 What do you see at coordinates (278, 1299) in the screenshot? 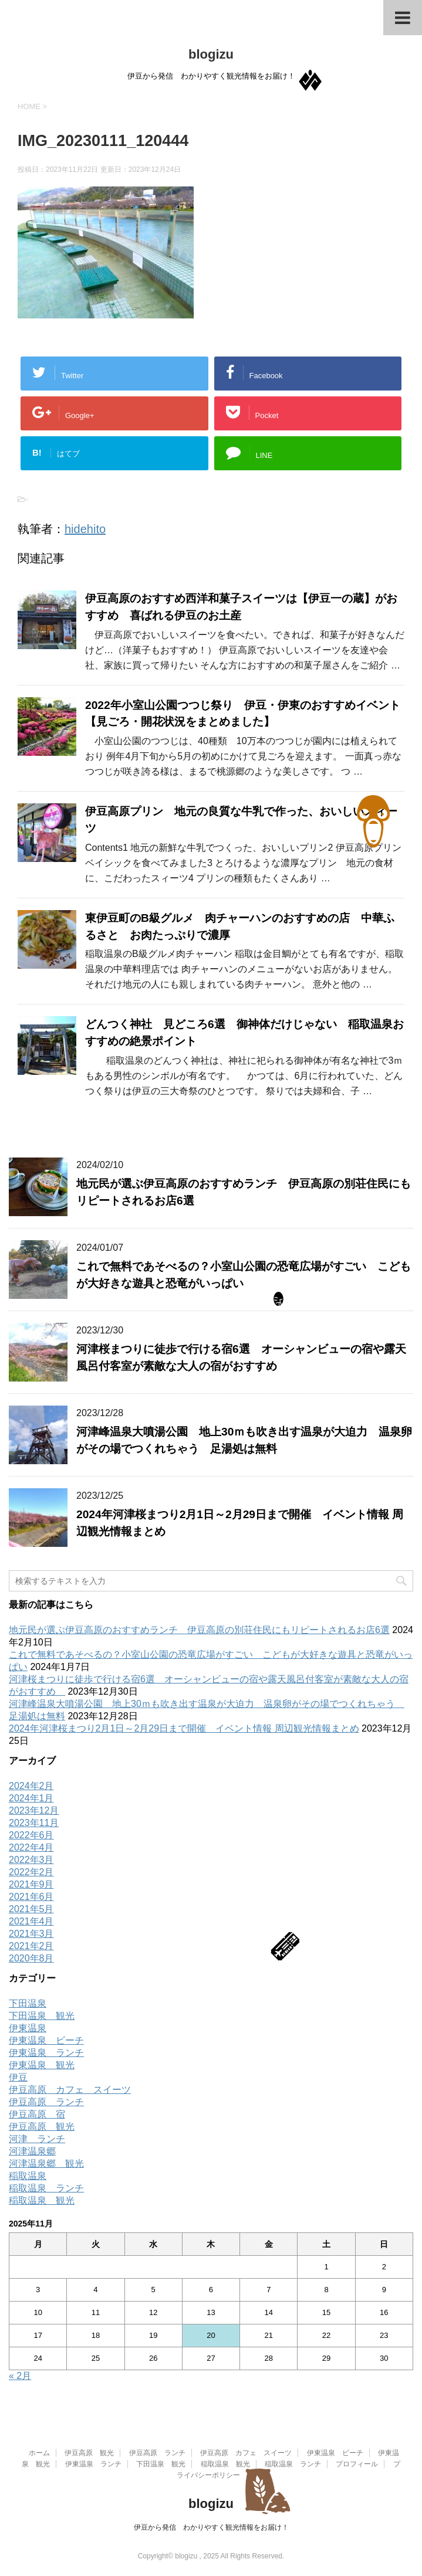
I see `indicates a defeated or knocked out character` at bounding box center [278, 1299].